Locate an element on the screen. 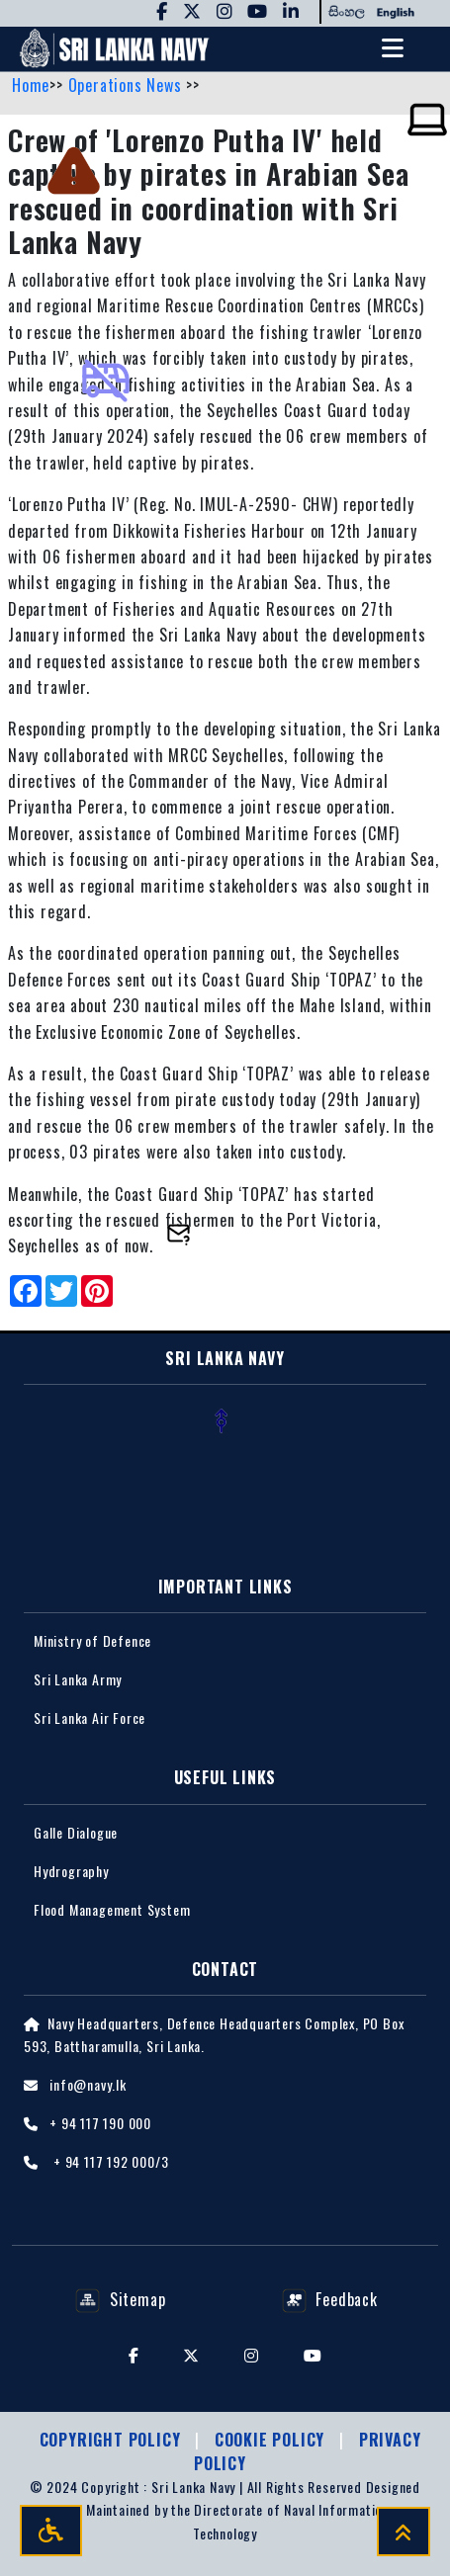 This screenshot has width=450, height=2576. bus service unavailable or cancelled is located at coordinates (106, 381).